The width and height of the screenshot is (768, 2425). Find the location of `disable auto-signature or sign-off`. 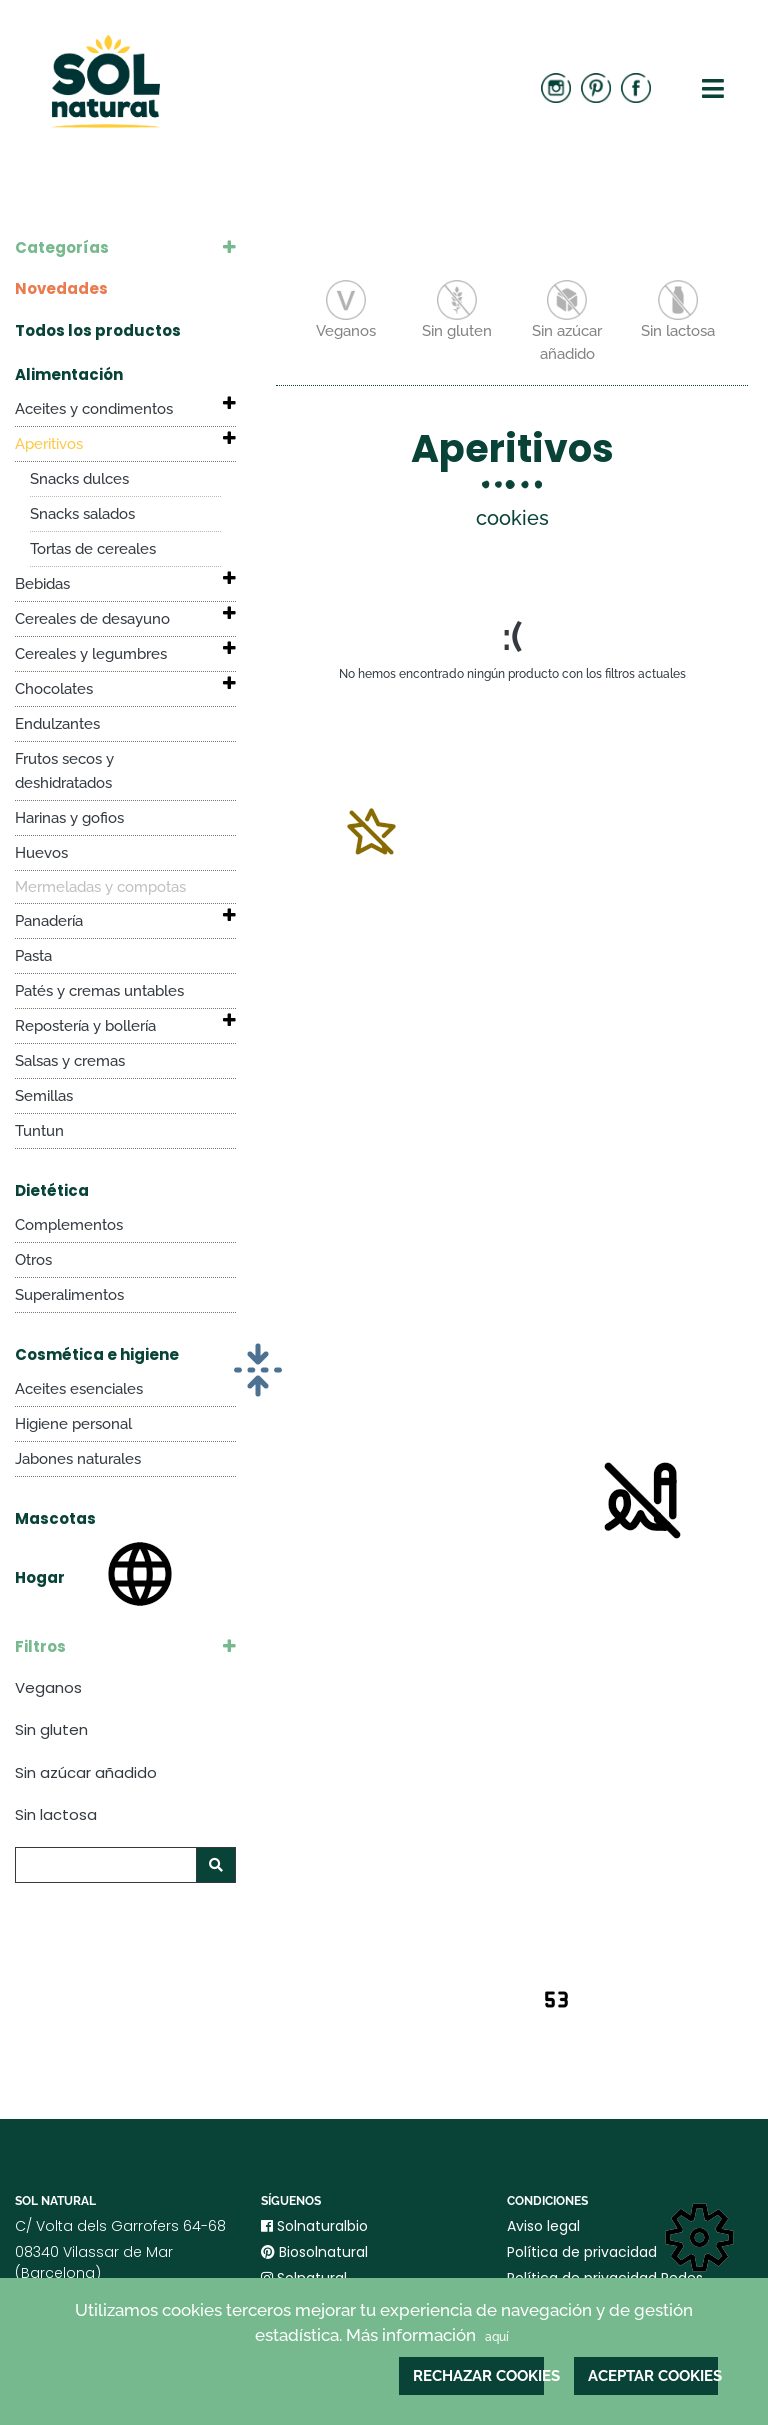

disable auto-signature or sign-off is located at coordinates (642, 1500).